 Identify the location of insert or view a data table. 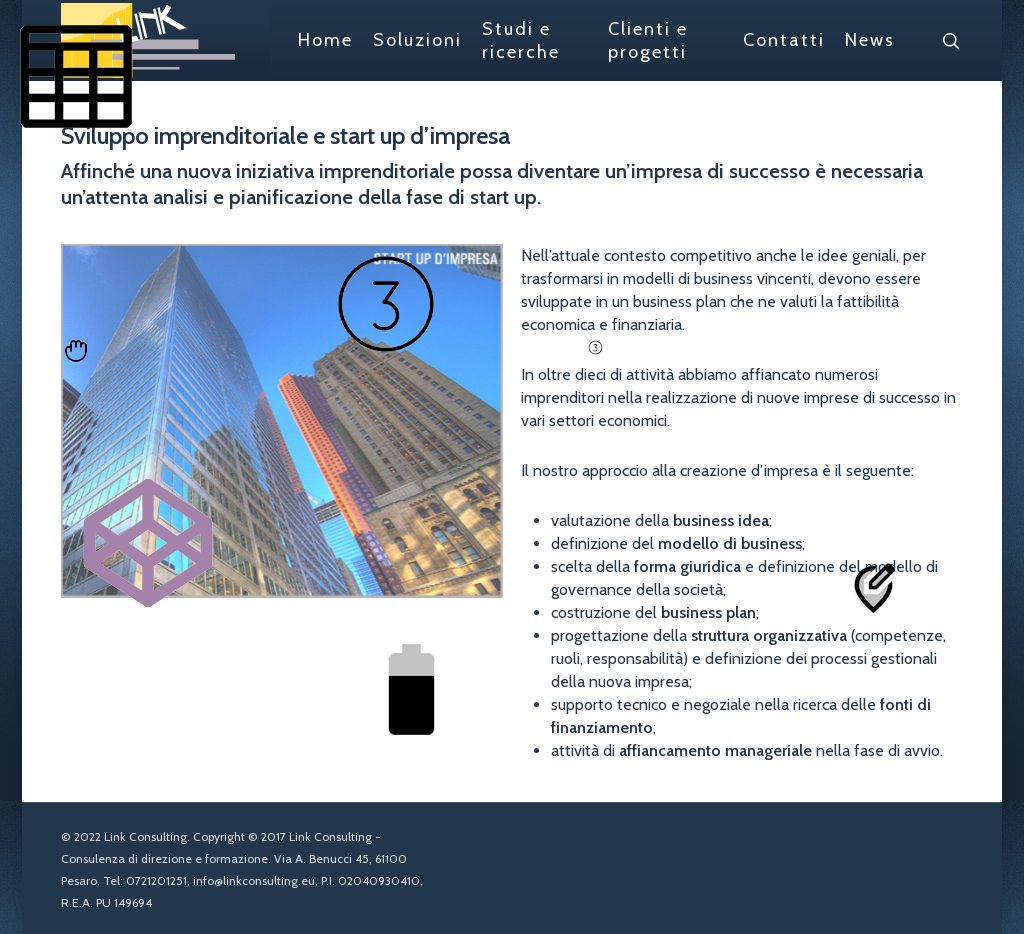
(80, 76).